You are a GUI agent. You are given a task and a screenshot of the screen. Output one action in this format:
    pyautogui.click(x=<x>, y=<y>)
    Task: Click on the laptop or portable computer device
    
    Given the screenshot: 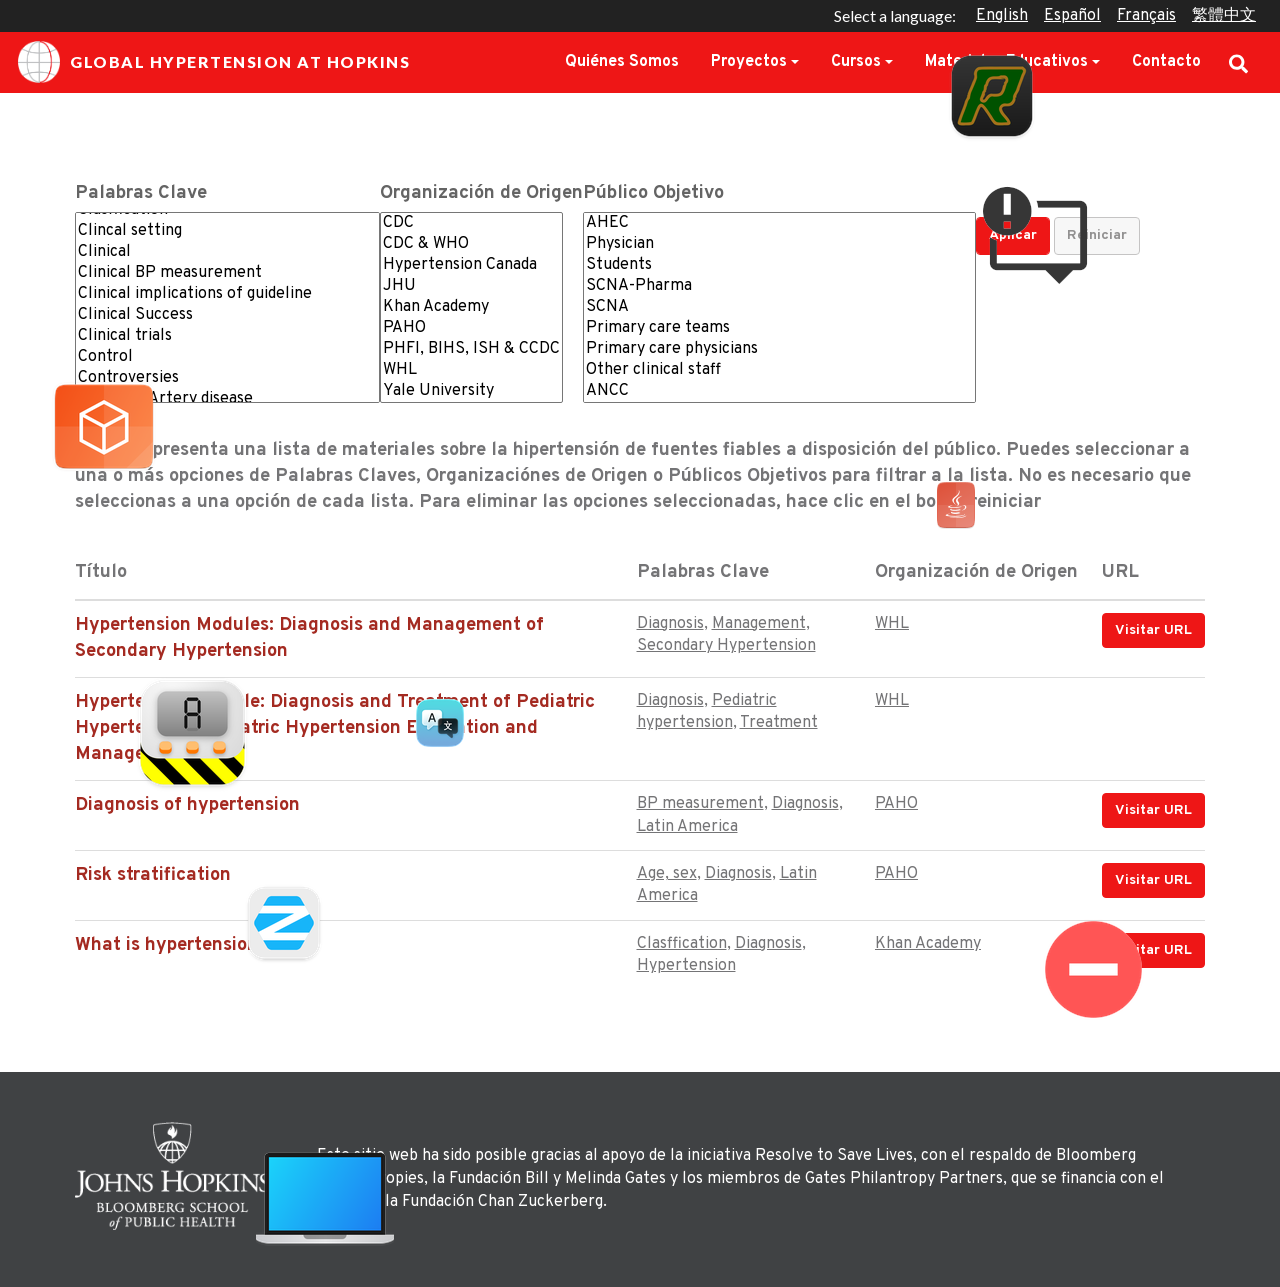 What is the action you would take?
    pyautogui.click(x=325, y=1196)
    